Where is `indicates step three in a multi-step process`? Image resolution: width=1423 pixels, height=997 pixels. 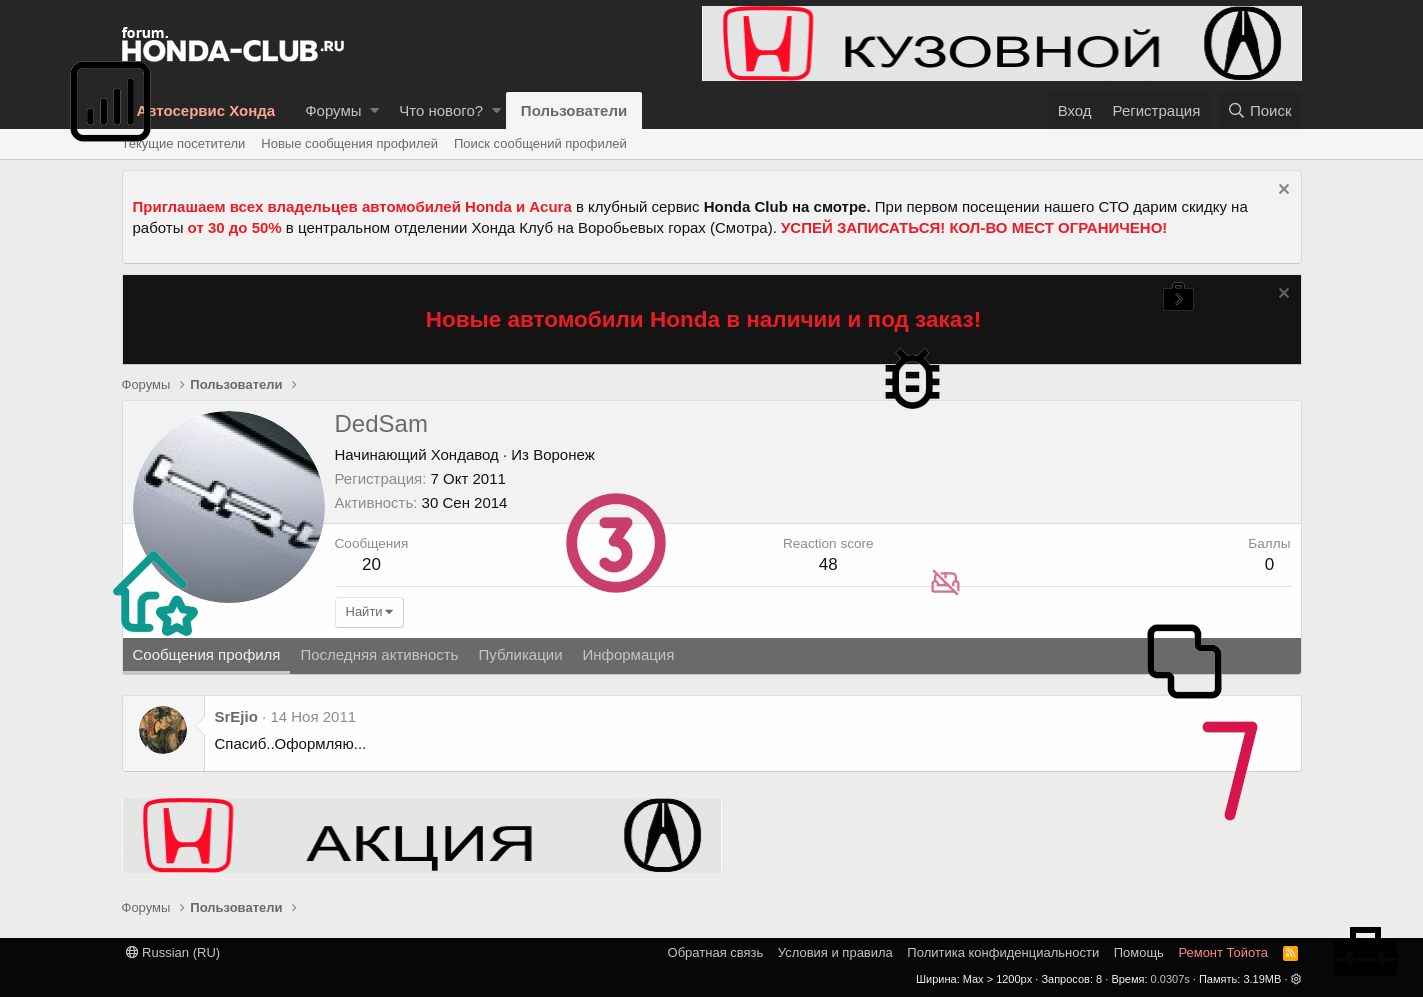 indicates step three in a multi-step process is located at coordinates (616, 543).